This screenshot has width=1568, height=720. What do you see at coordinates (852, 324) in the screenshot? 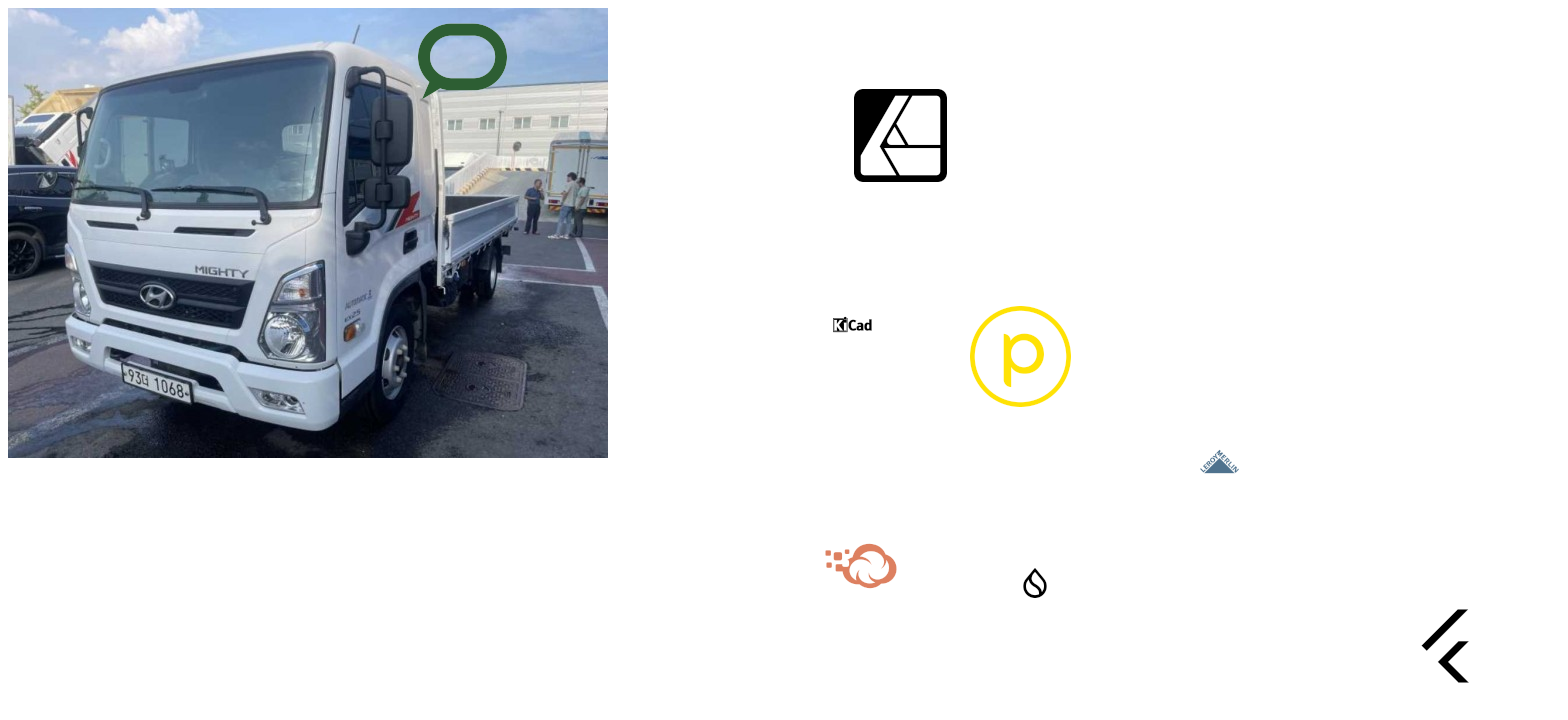
I see `open KiCad electronic design automation software` at bounding box center [852, 324].